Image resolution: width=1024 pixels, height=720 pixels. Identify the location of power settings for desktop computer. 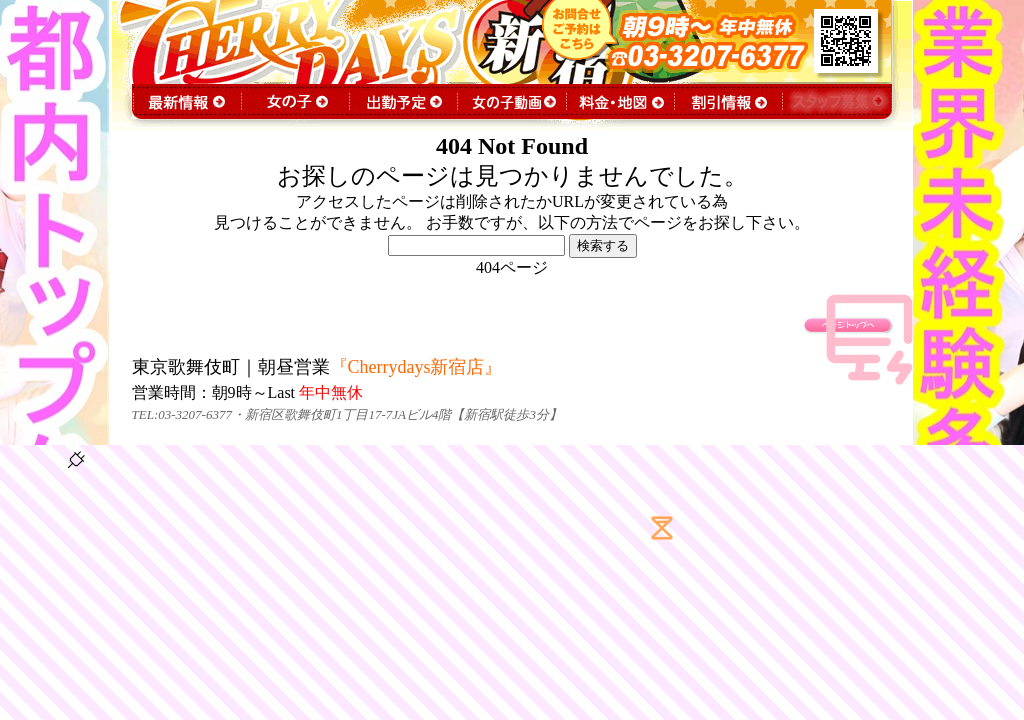
(869, 337).